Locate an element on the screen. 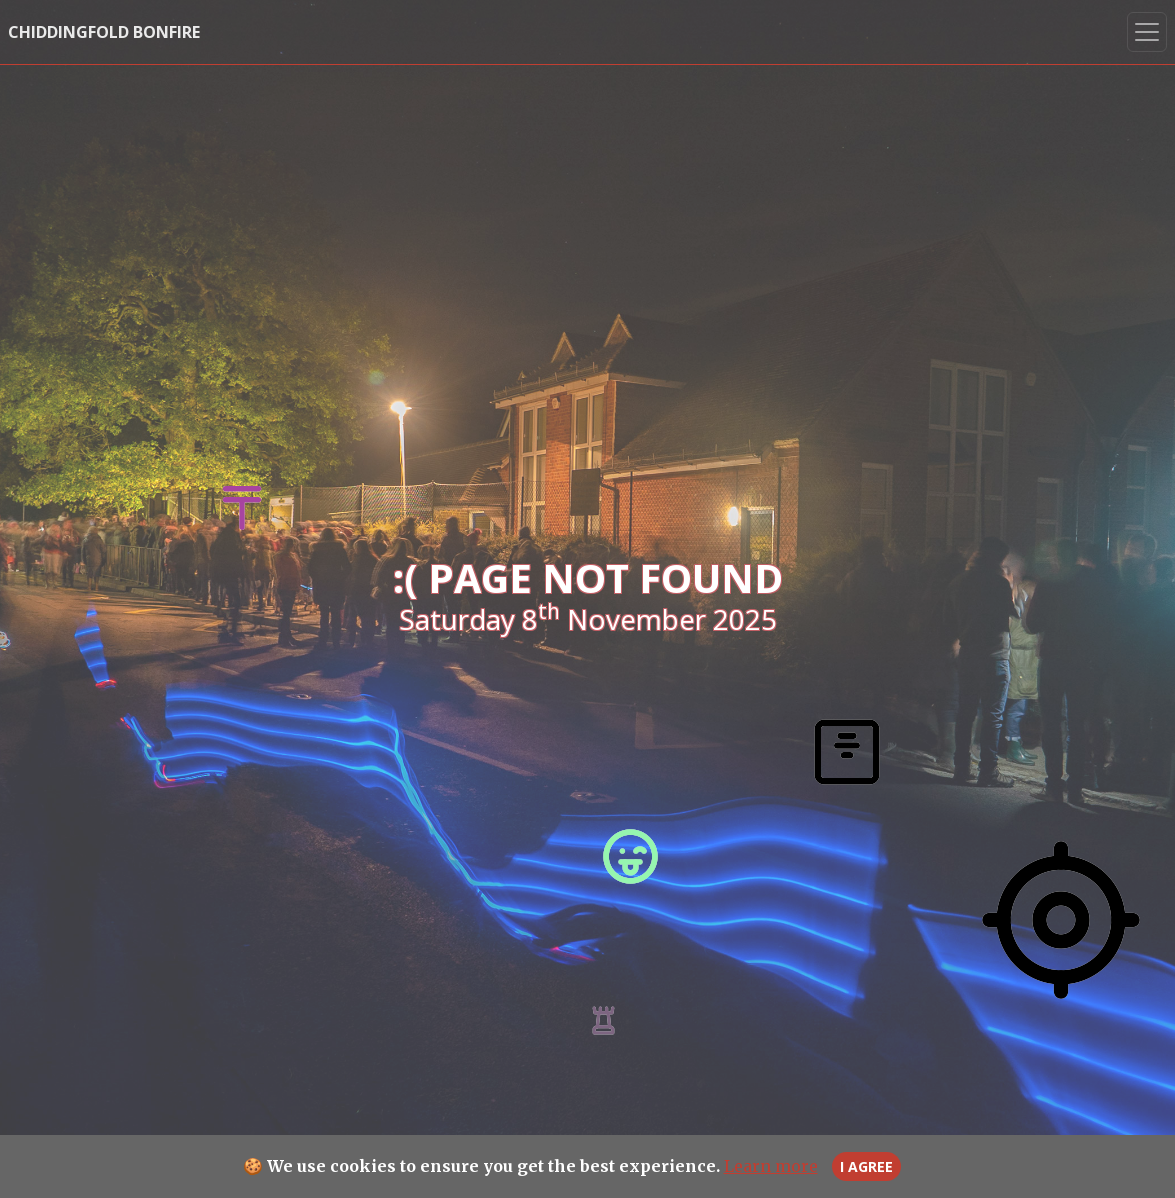 The image size is (1175, 1198). center map on current location is located at coordinates (1061, 920).